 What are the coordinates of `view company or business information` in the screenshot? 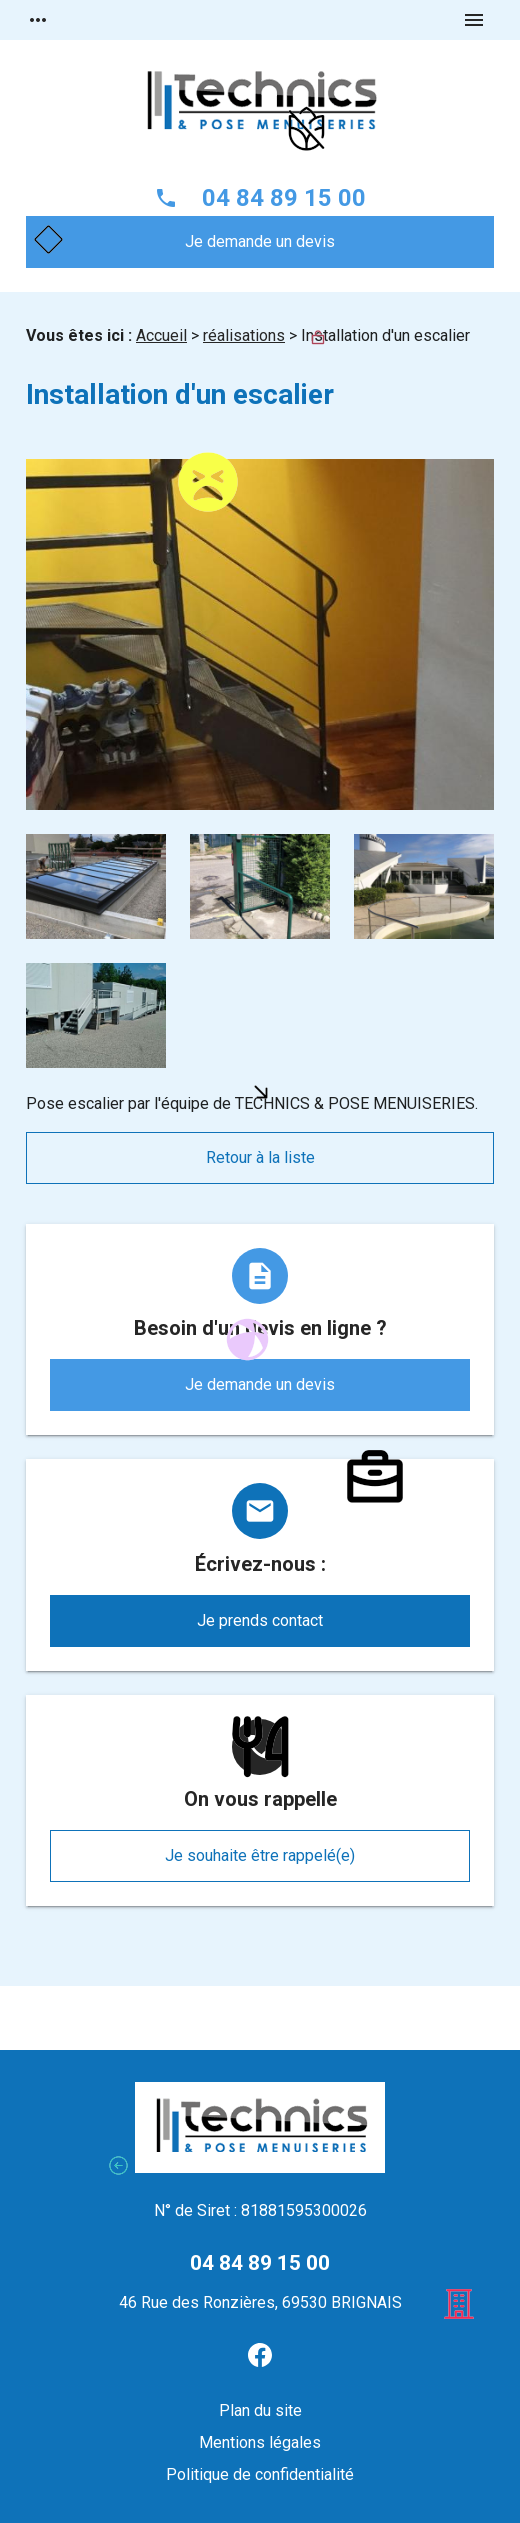 It's located at (459, 2304).